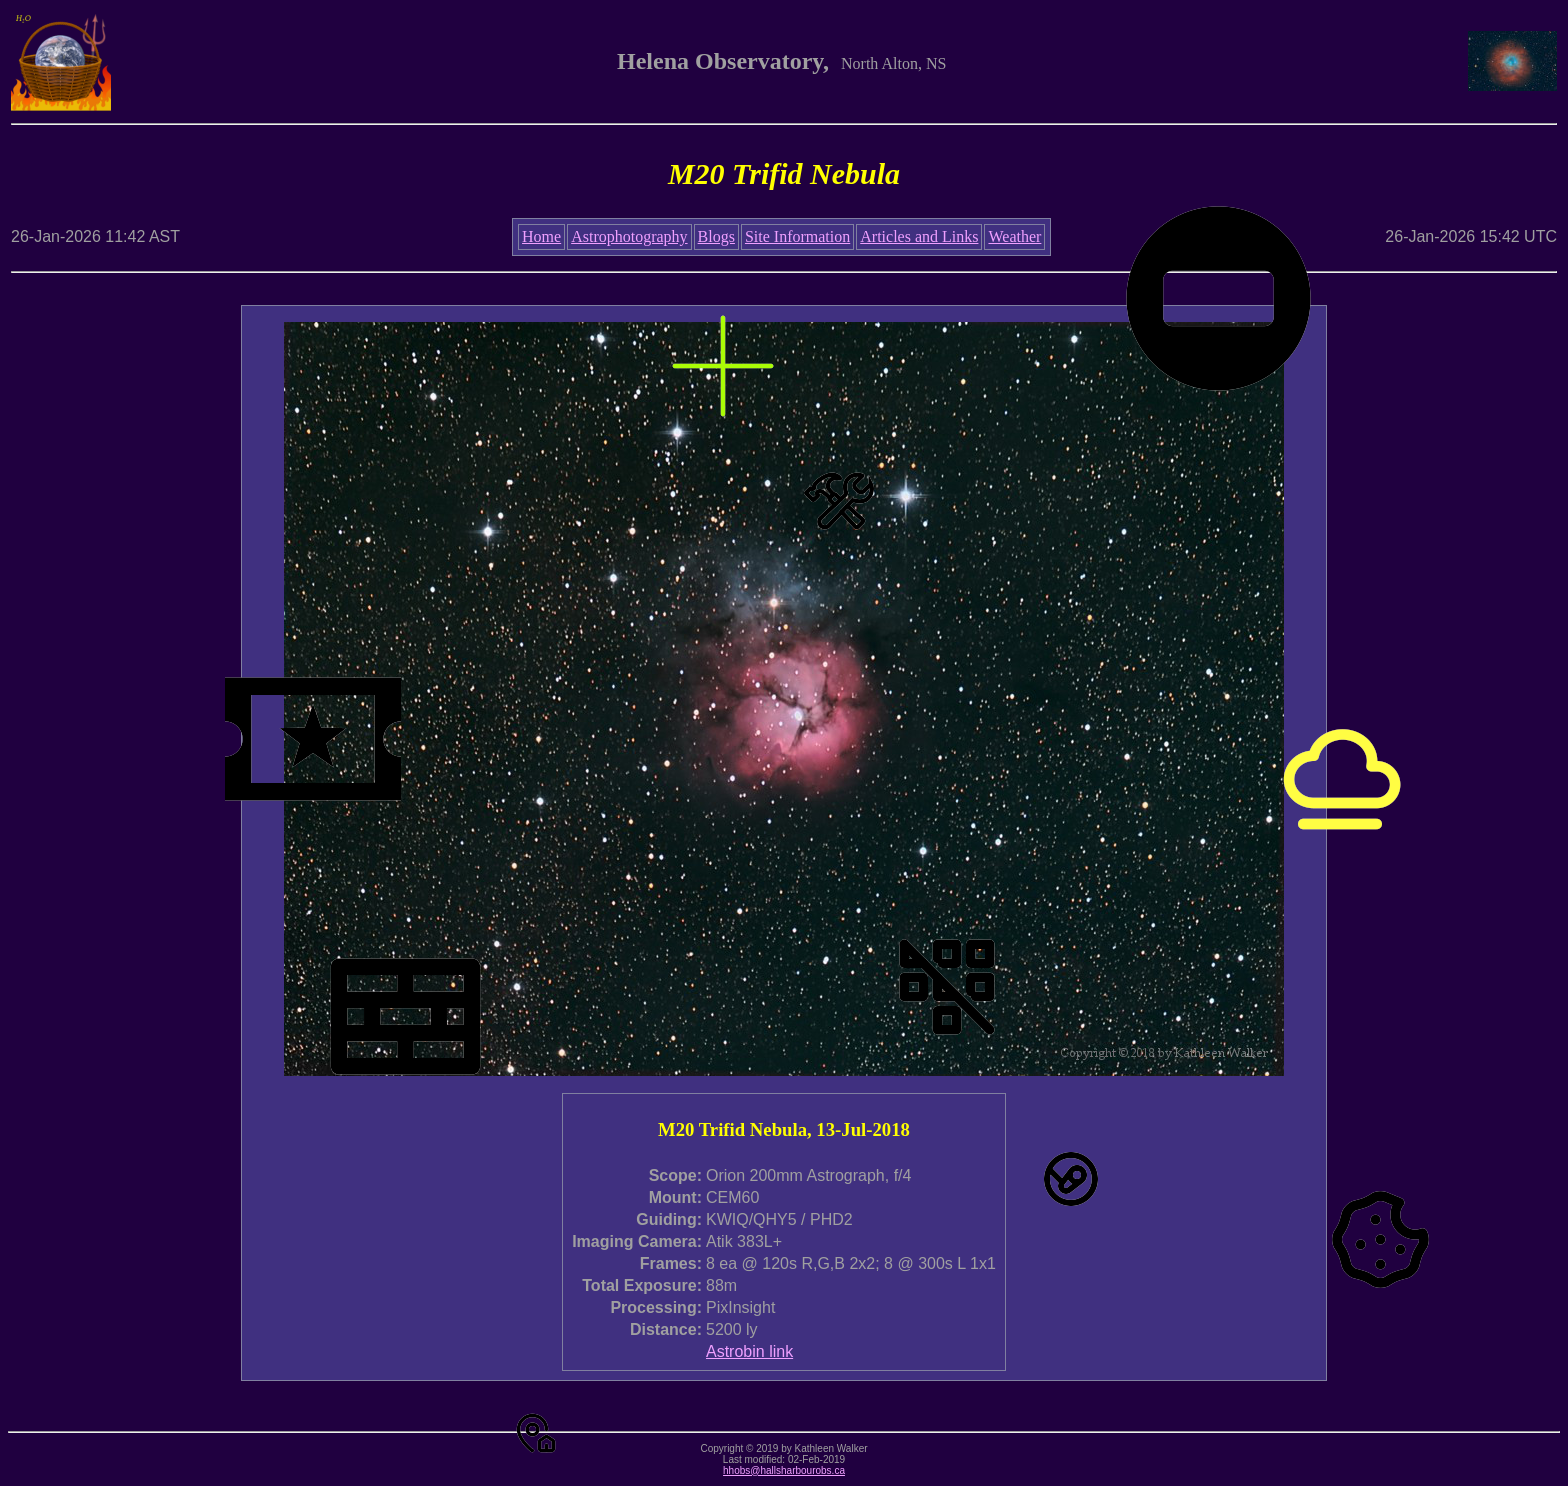 The width and height of the screenshot is (1568, 1486). Describe the element at coordinates (405, 1016) in the screenshot. I see `view or manage wall layout` at that location.